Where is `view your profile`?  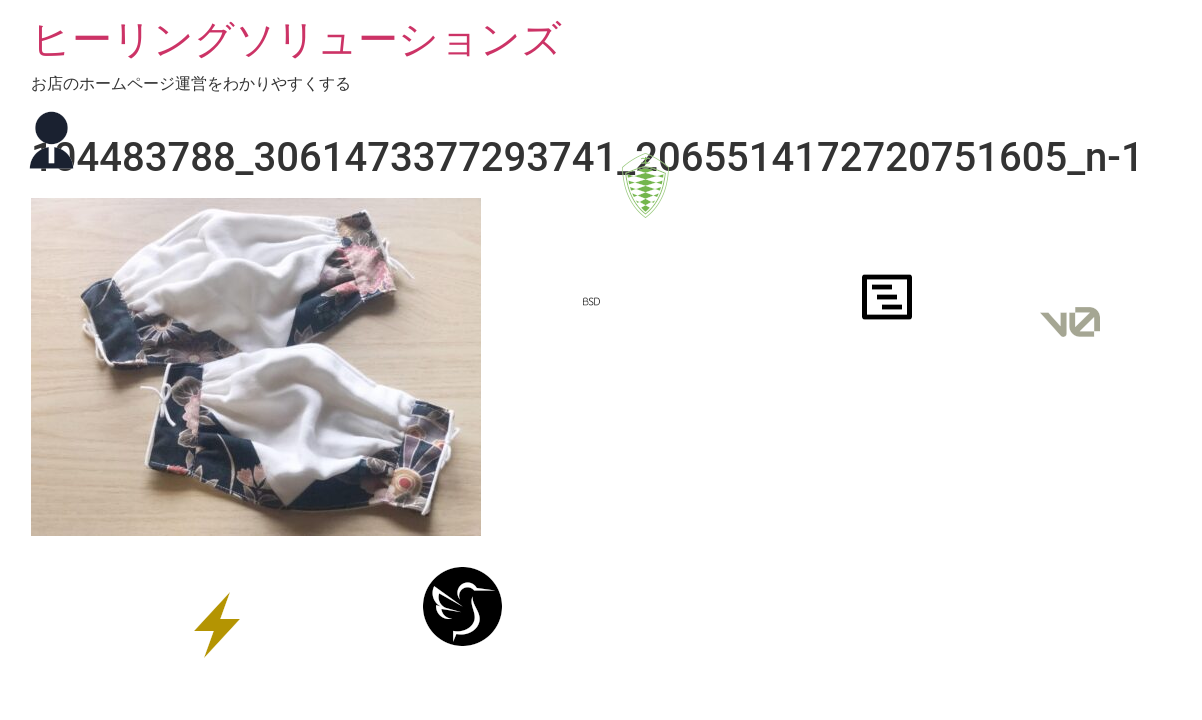
view your profile is located at coordinates (51, 141).